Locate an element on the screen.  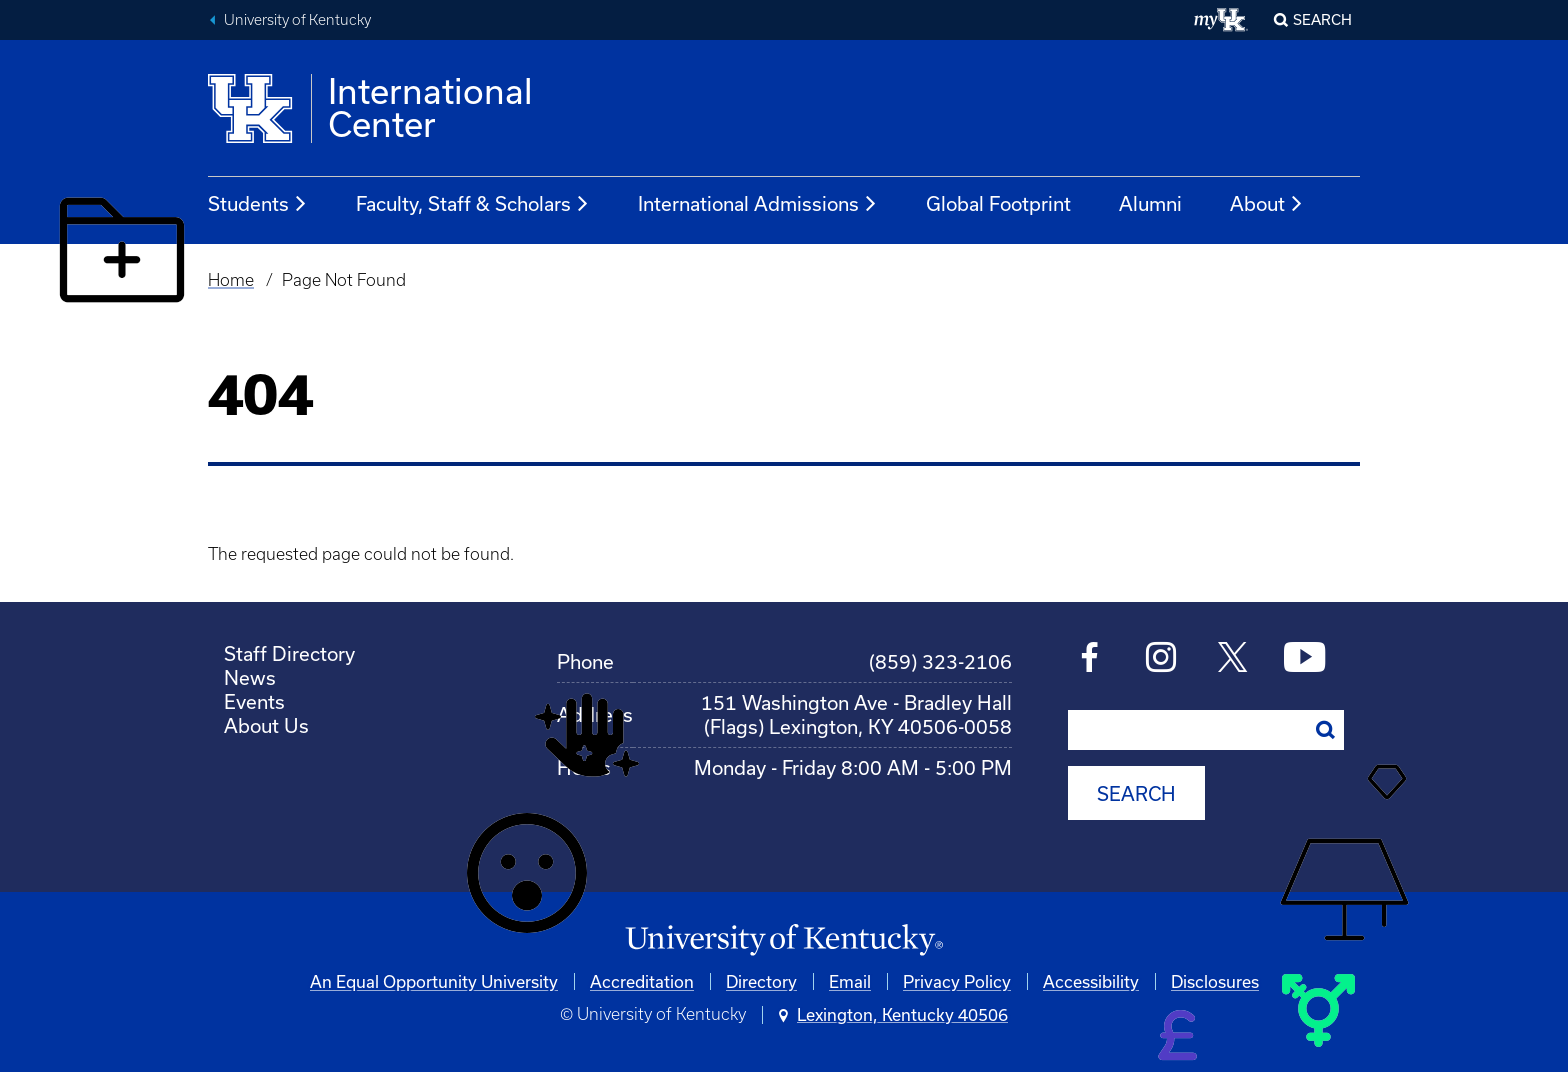
indicates british pound sterling currency is located at coordinates (1178, 1034).